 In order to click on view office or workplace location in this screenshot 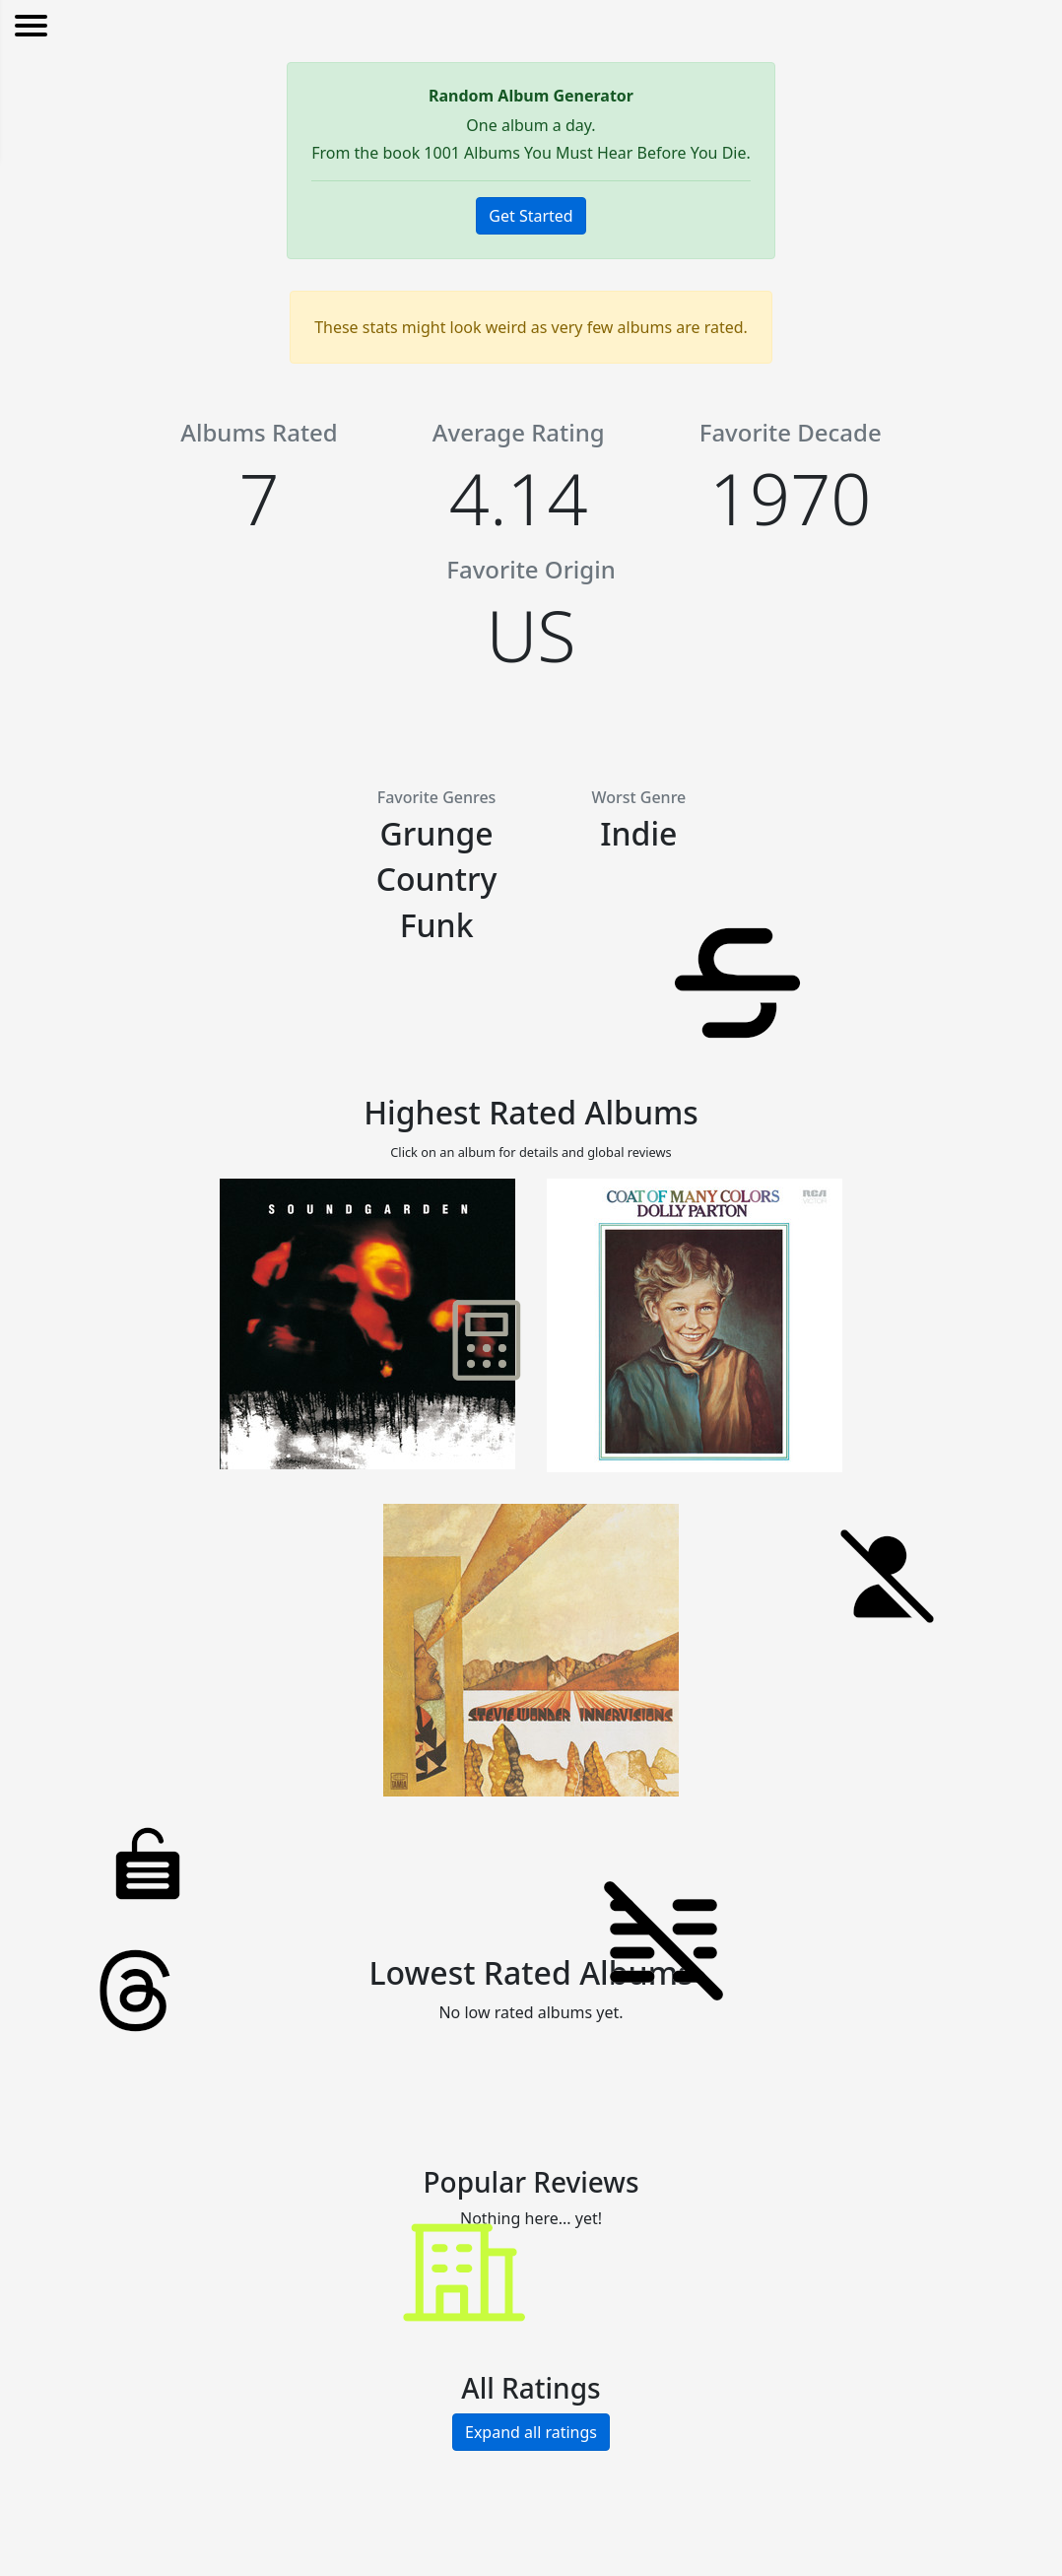, I will do `click(460, 2272)`.